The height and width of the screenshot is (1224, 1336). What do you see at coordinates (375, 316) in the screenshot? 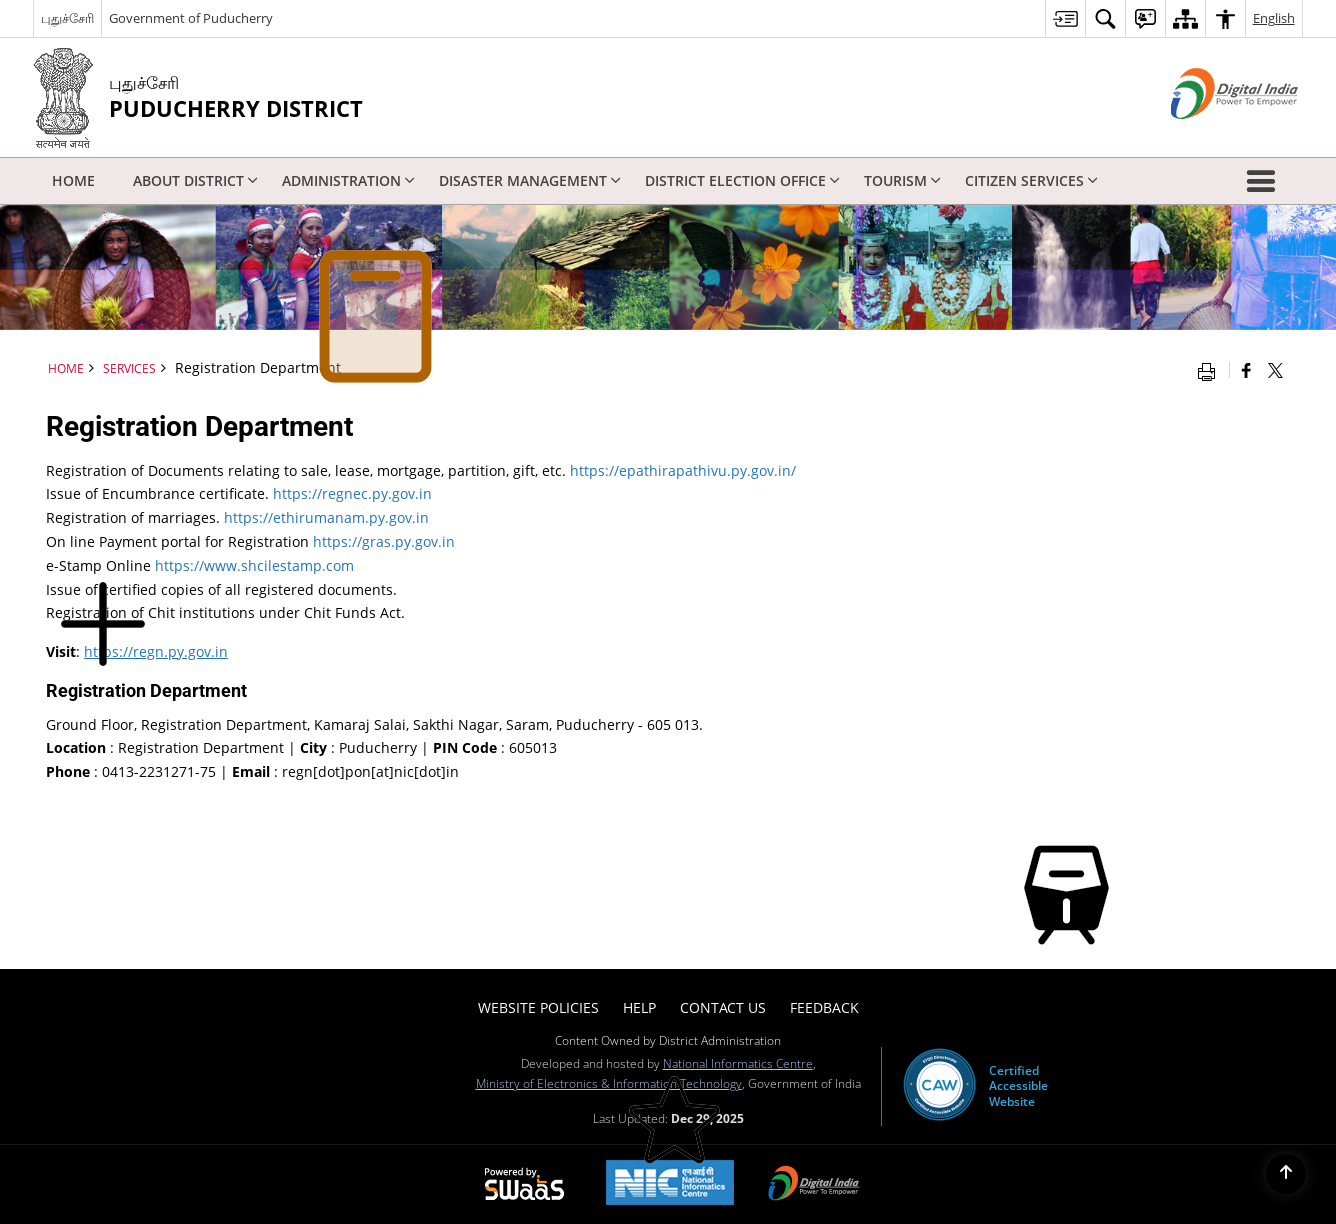
I see `tablet device with speaker` at bounding box center [375, 316].